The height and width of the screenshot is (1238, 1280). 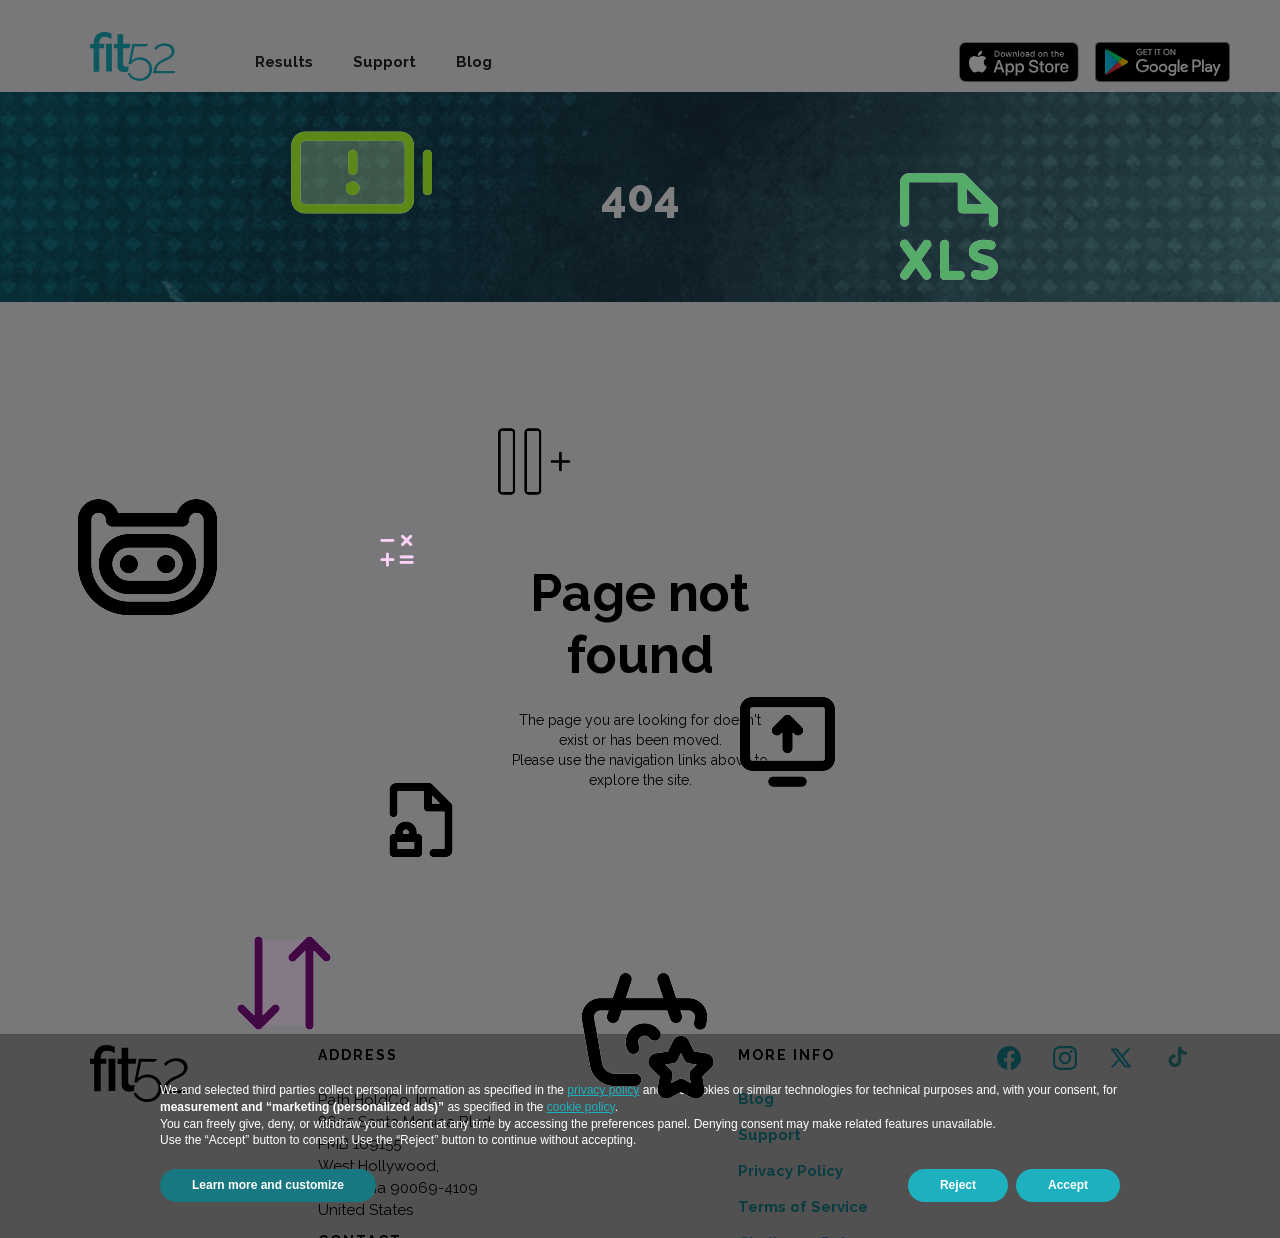 What do you see at coordinates (644, 1029) in the screenshot?
I see `add item to favorites from cart` at bounding box center [644, 1029].